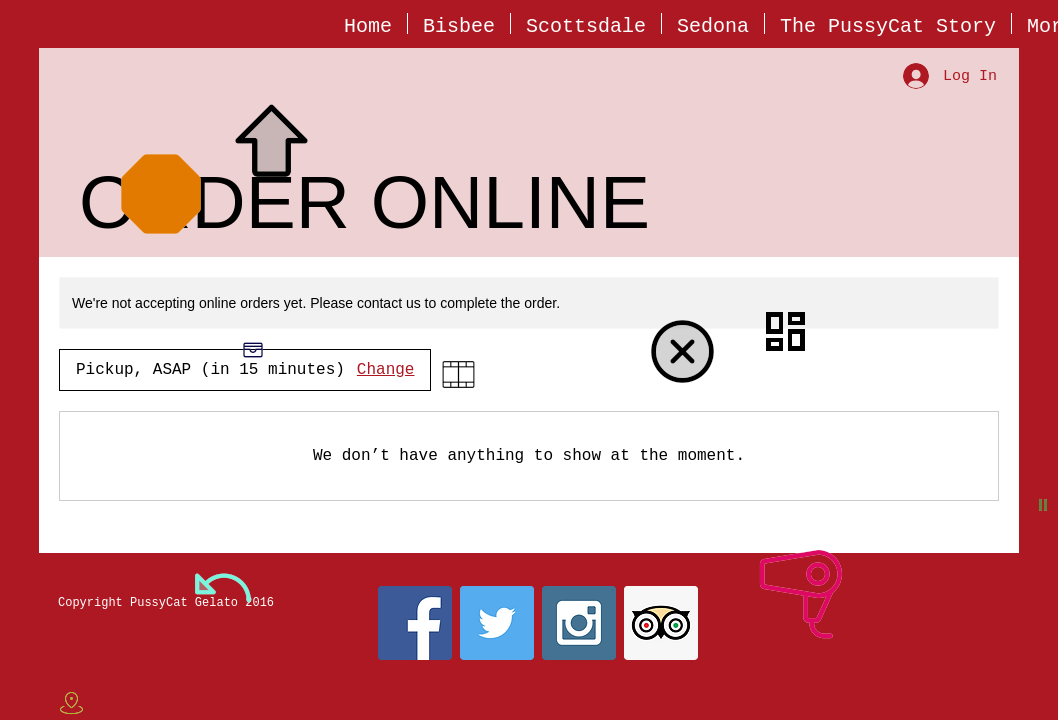 This screenshot has width=1058, height=720. What do you see at coordinates (785, 331) in the screenshot?
I see `access the main dashboard` at bounding box center [785, 331].